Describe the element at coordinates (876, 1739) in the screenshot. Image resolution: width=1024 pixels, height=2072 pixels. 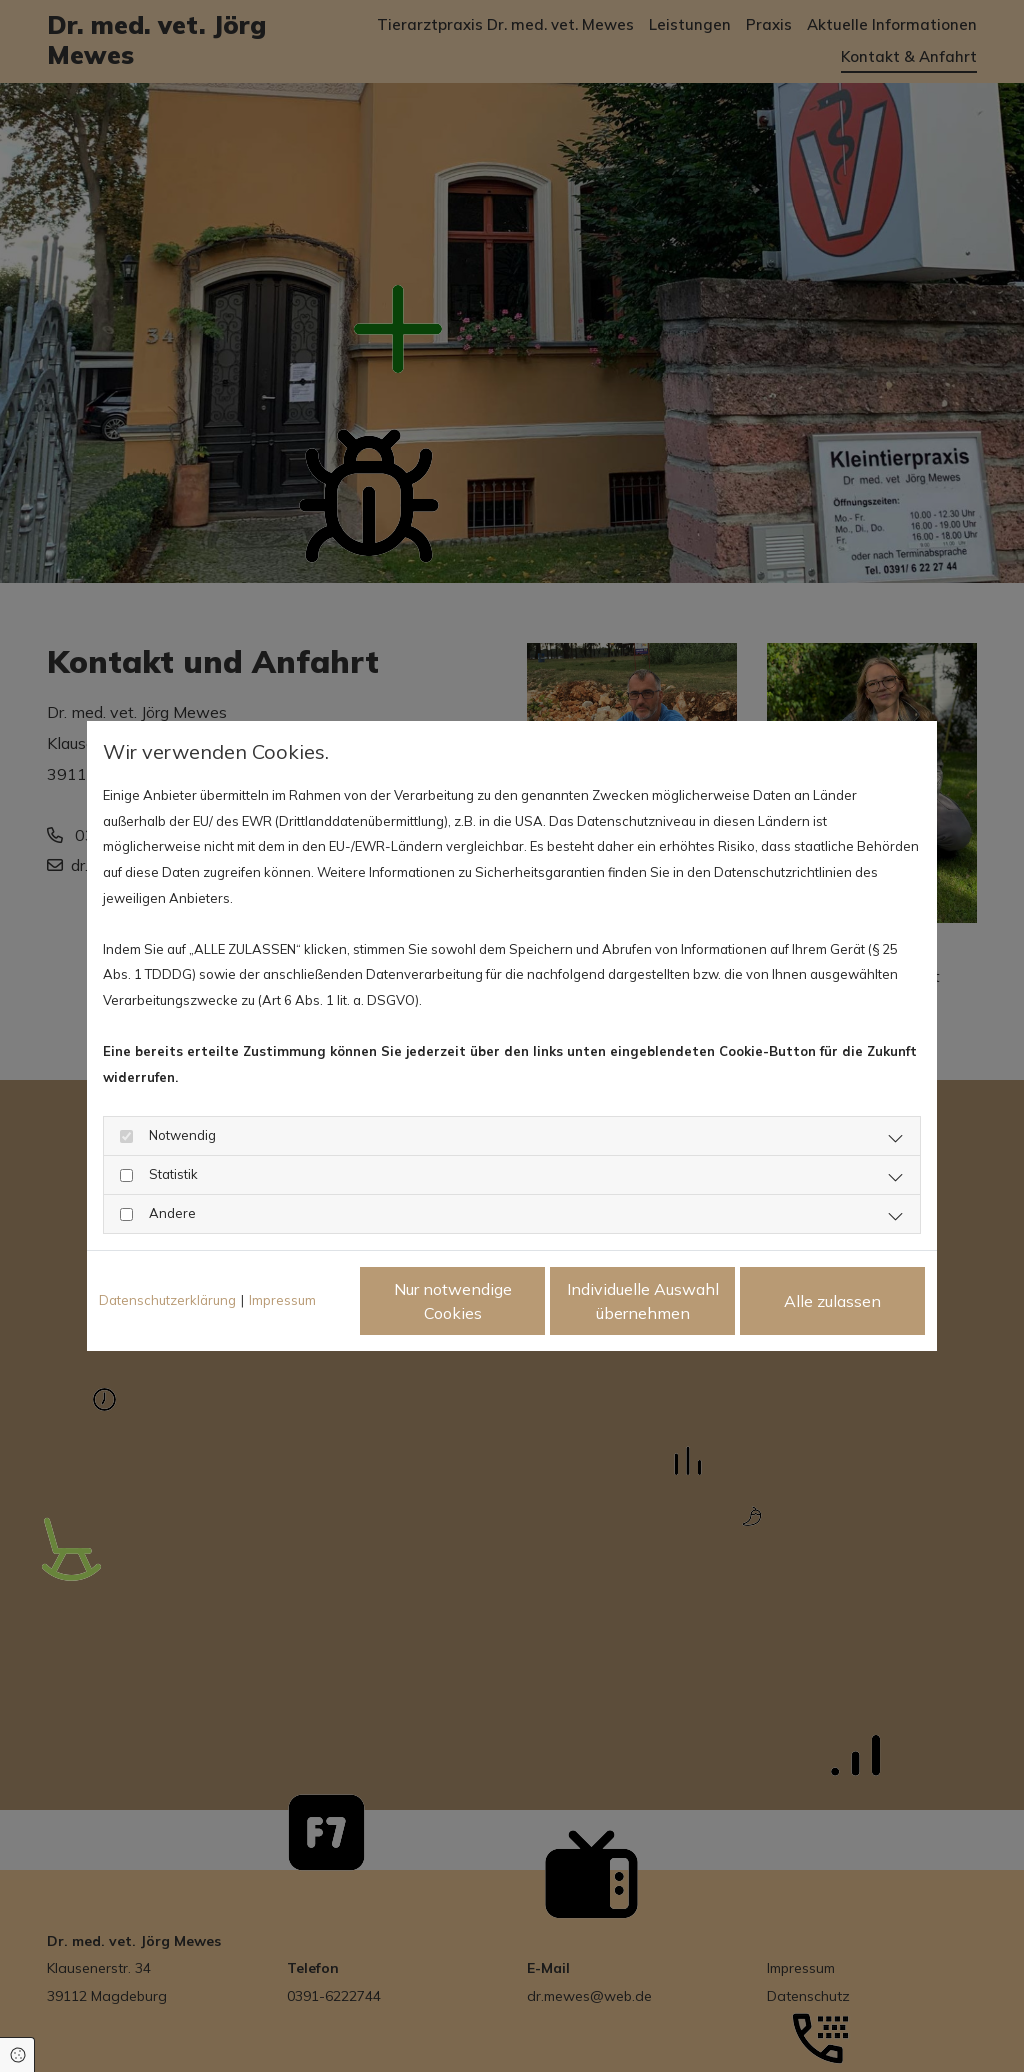
I see `indicates medium signal strength` at that location.